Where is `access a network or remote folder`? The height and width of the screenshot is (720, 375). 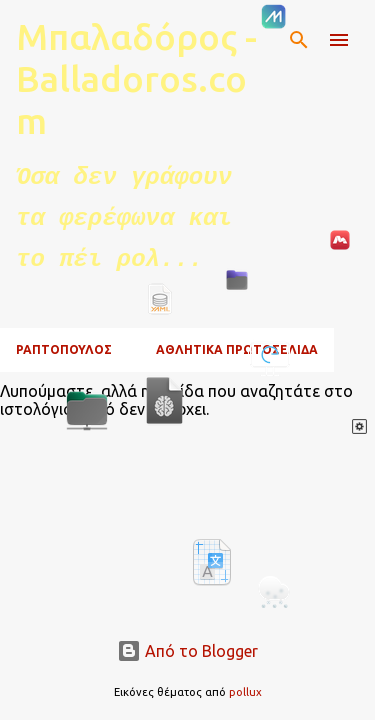 access a network or remote folder is located at coordinates (87, 410).